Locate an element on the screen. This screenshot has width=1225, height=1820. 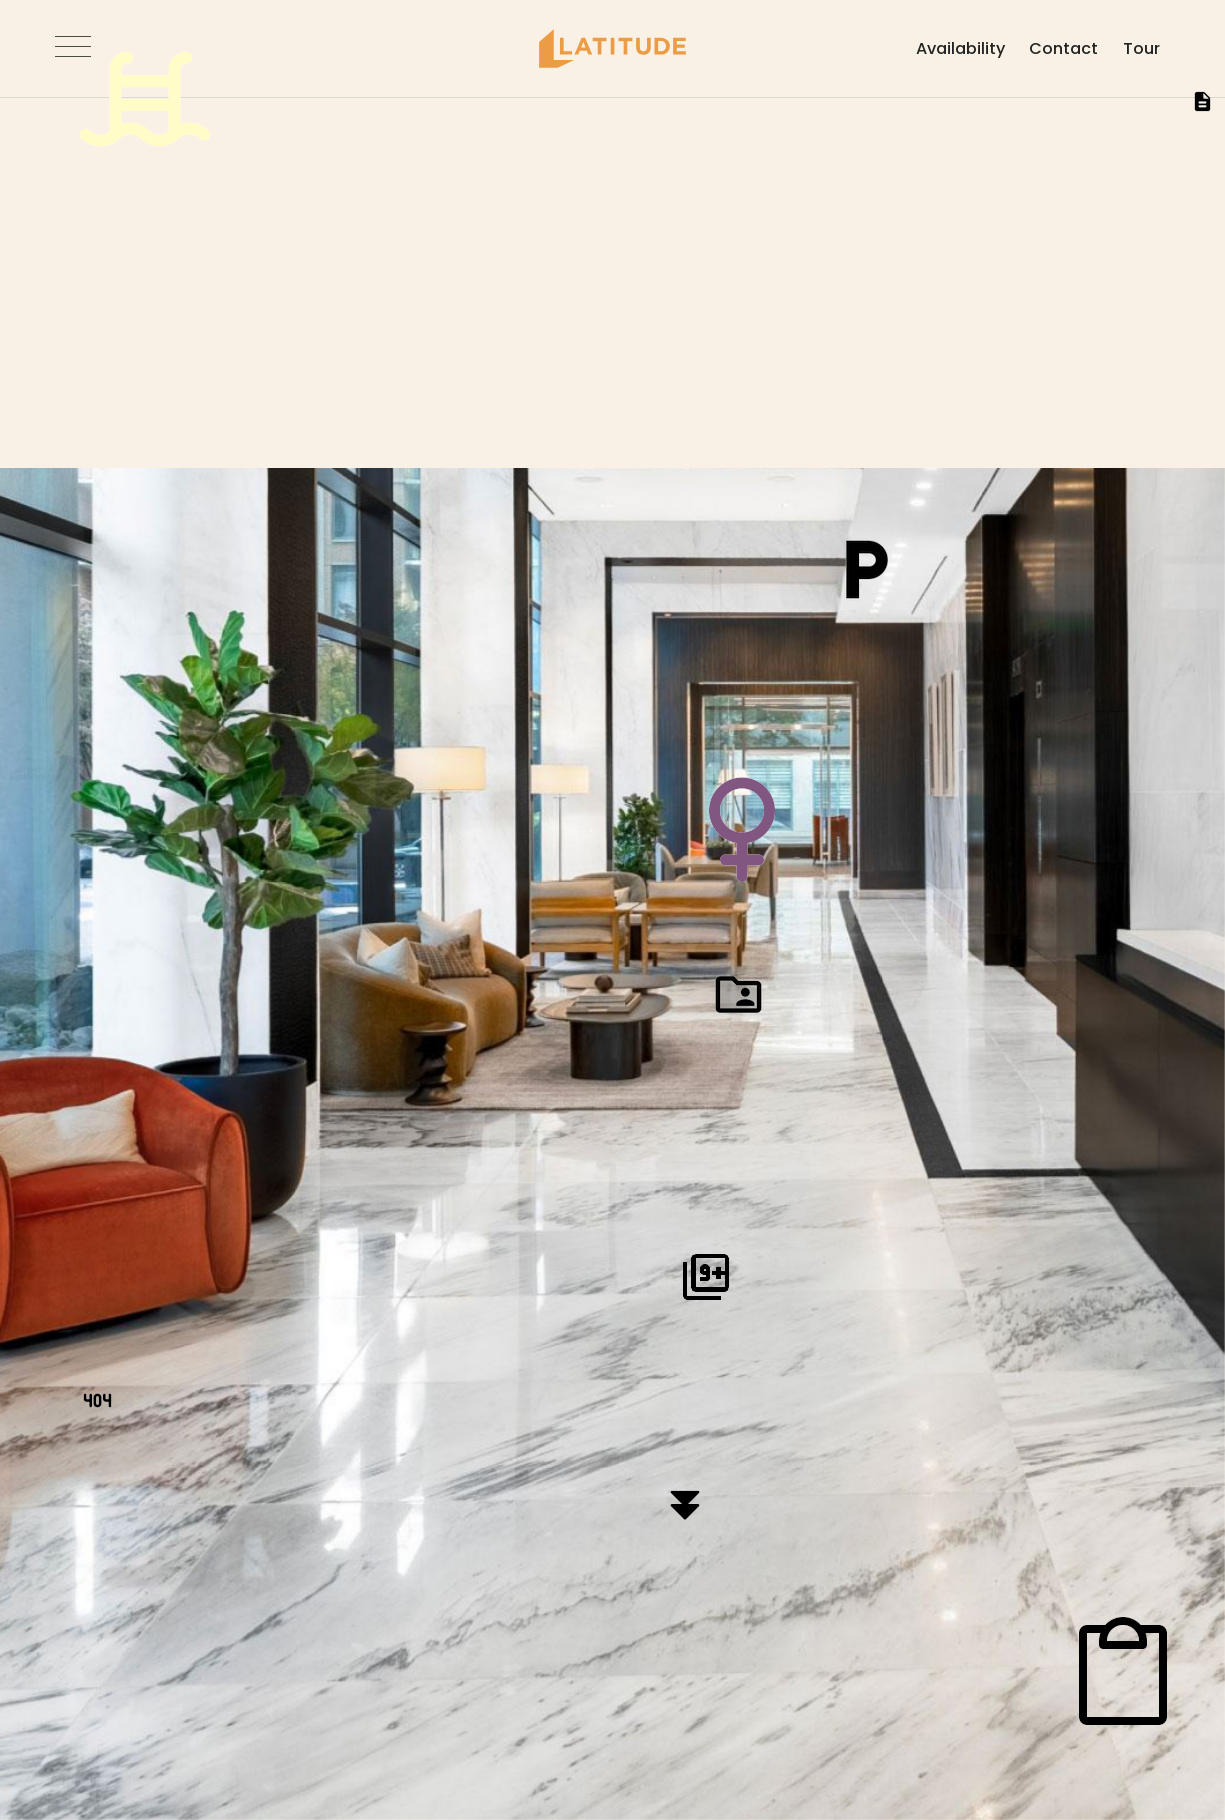
indicates page not found error is located at coordinates (97, 1400).